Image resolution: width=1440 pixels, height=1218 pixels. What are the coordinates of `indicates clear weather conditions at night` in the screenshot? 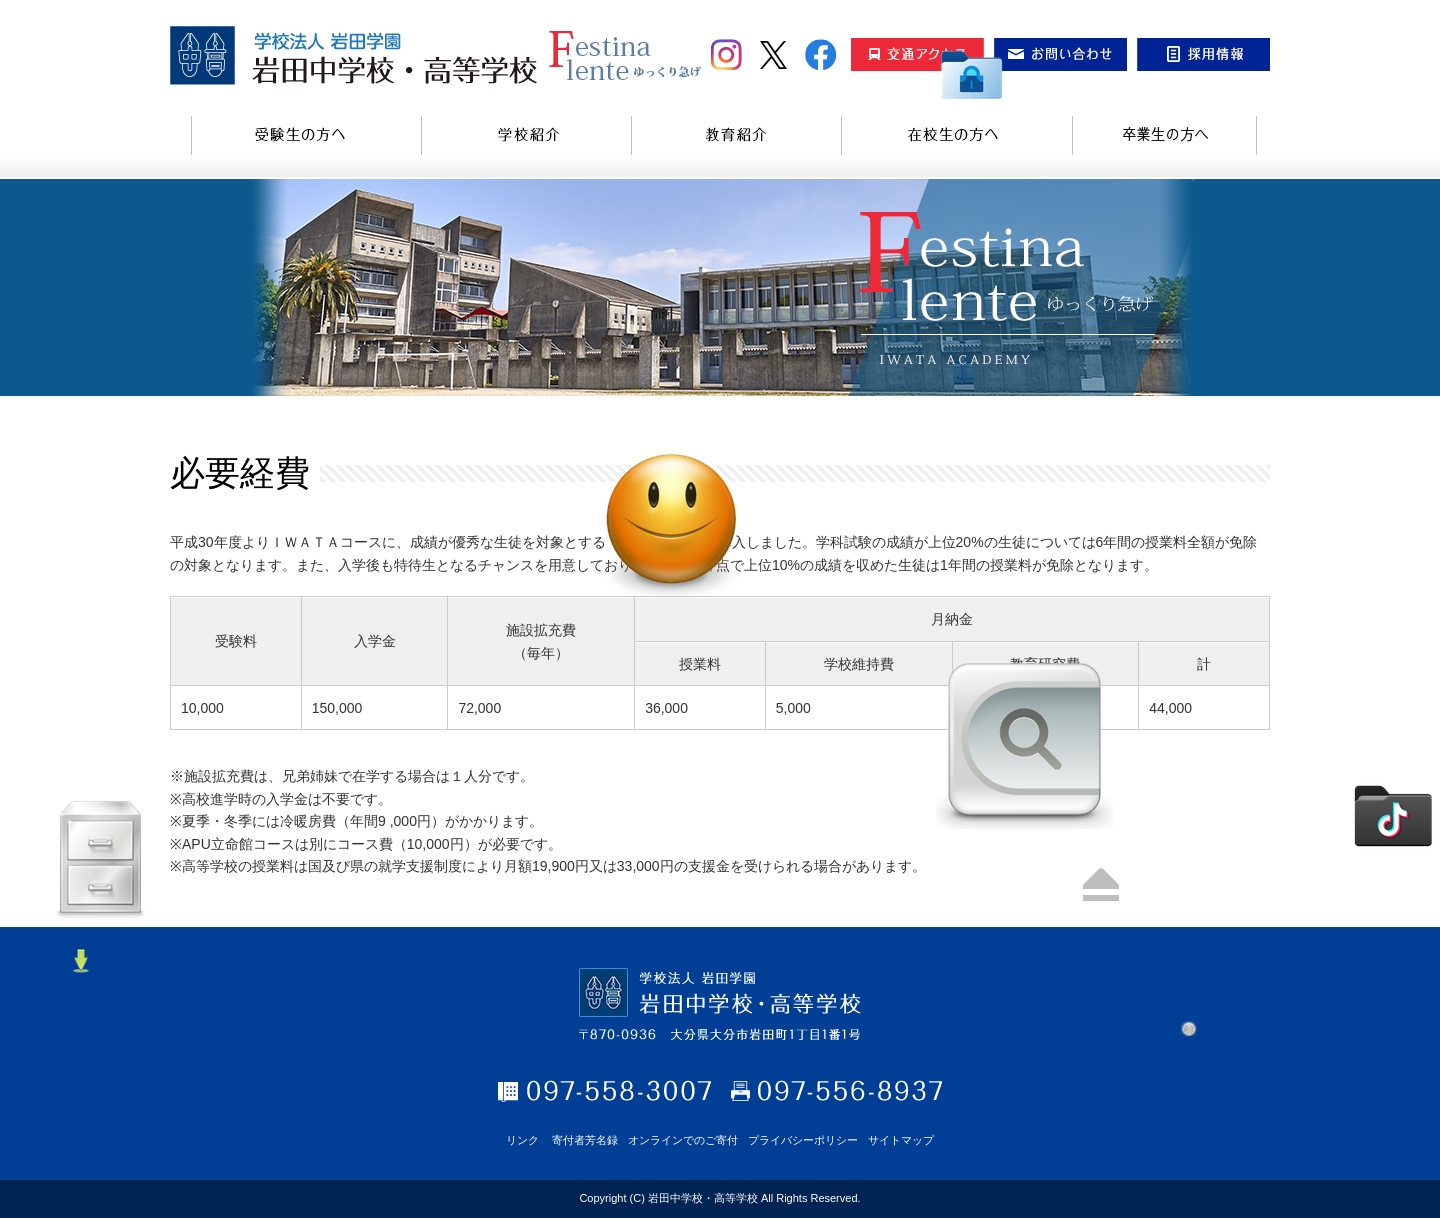 It's located at (1189, 1029).